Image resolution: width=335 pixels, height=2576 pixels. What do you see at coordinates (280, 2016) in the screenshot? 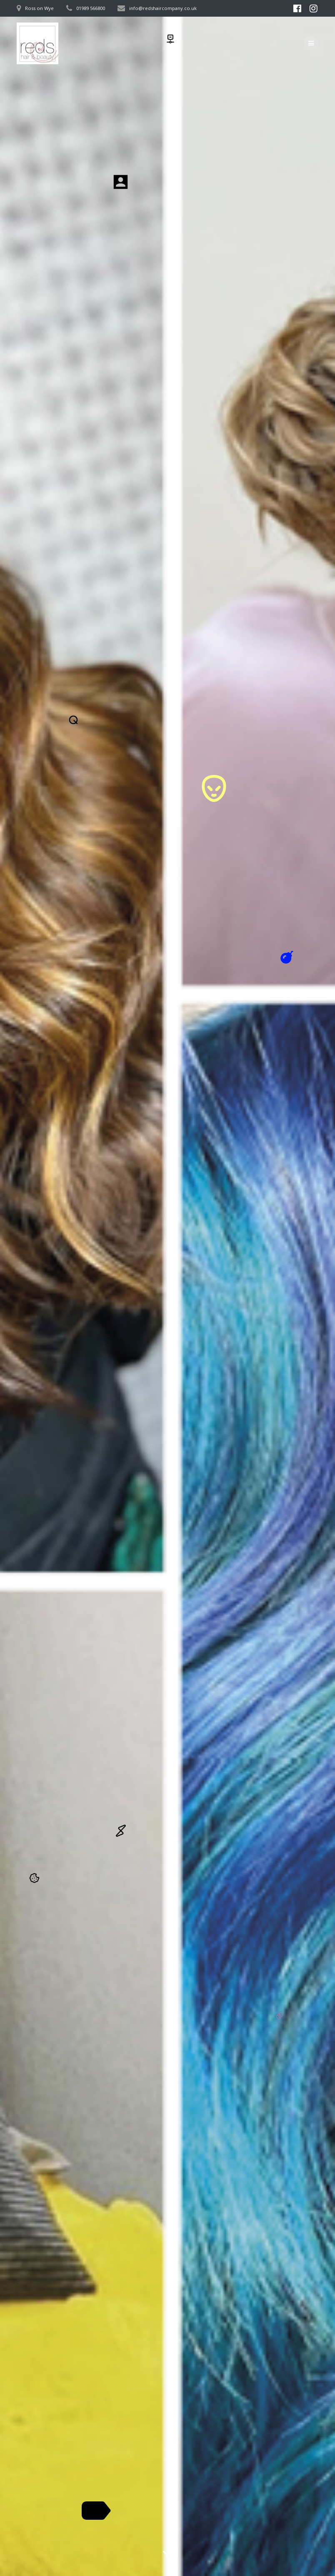
I see `toggle blend mode settings` at bounding box center [280, 2016].